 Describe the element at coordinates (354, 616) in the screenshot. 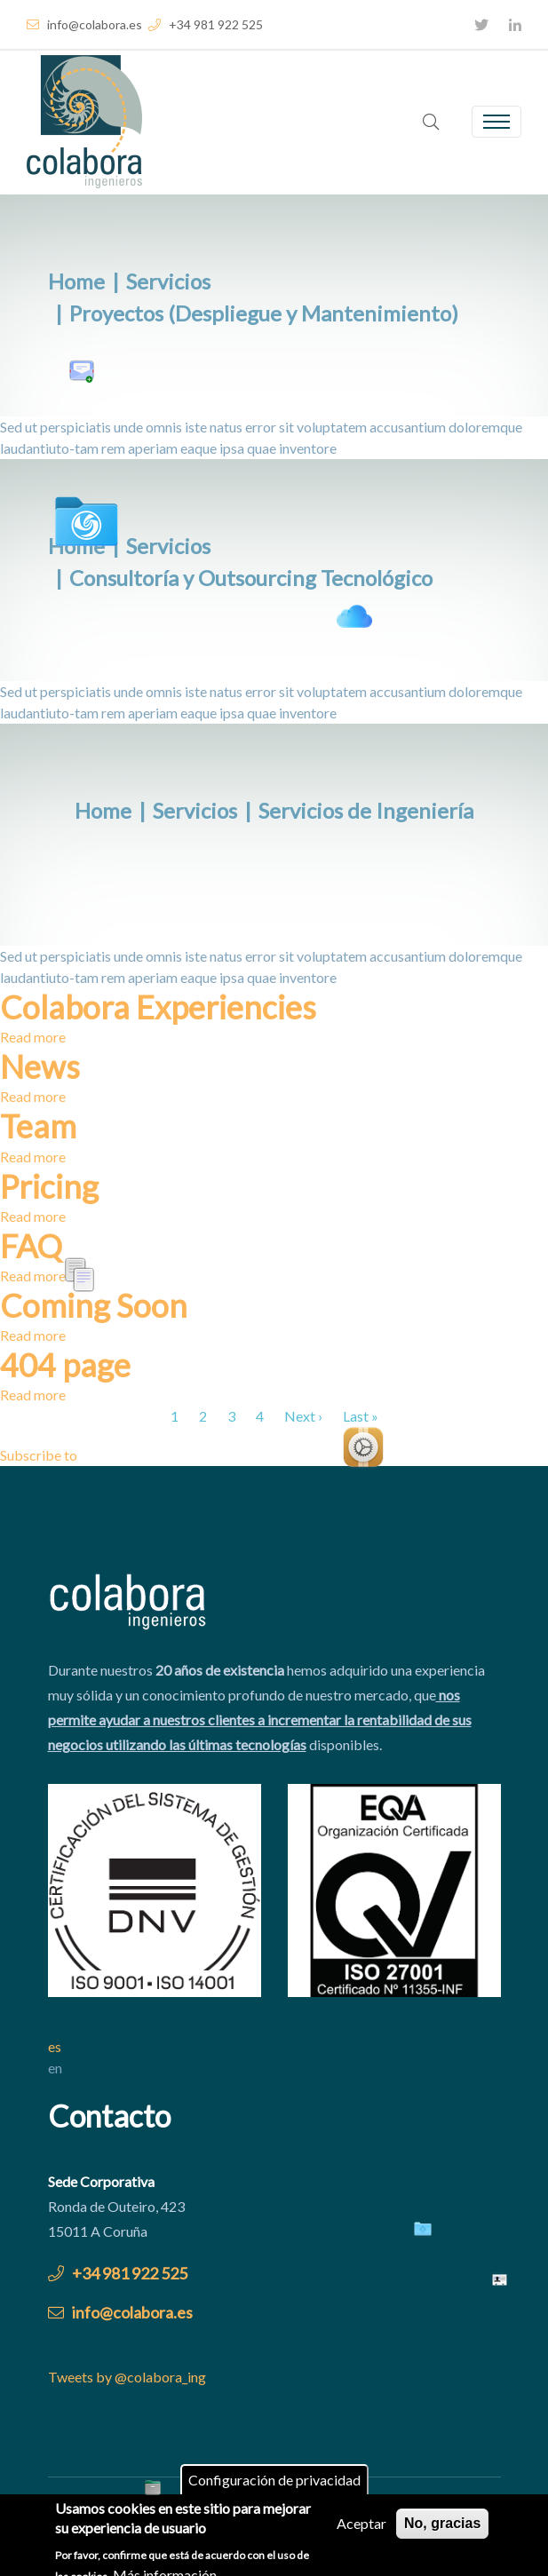

I see `open iCloud Drive to access cloud-synced files` at that location.